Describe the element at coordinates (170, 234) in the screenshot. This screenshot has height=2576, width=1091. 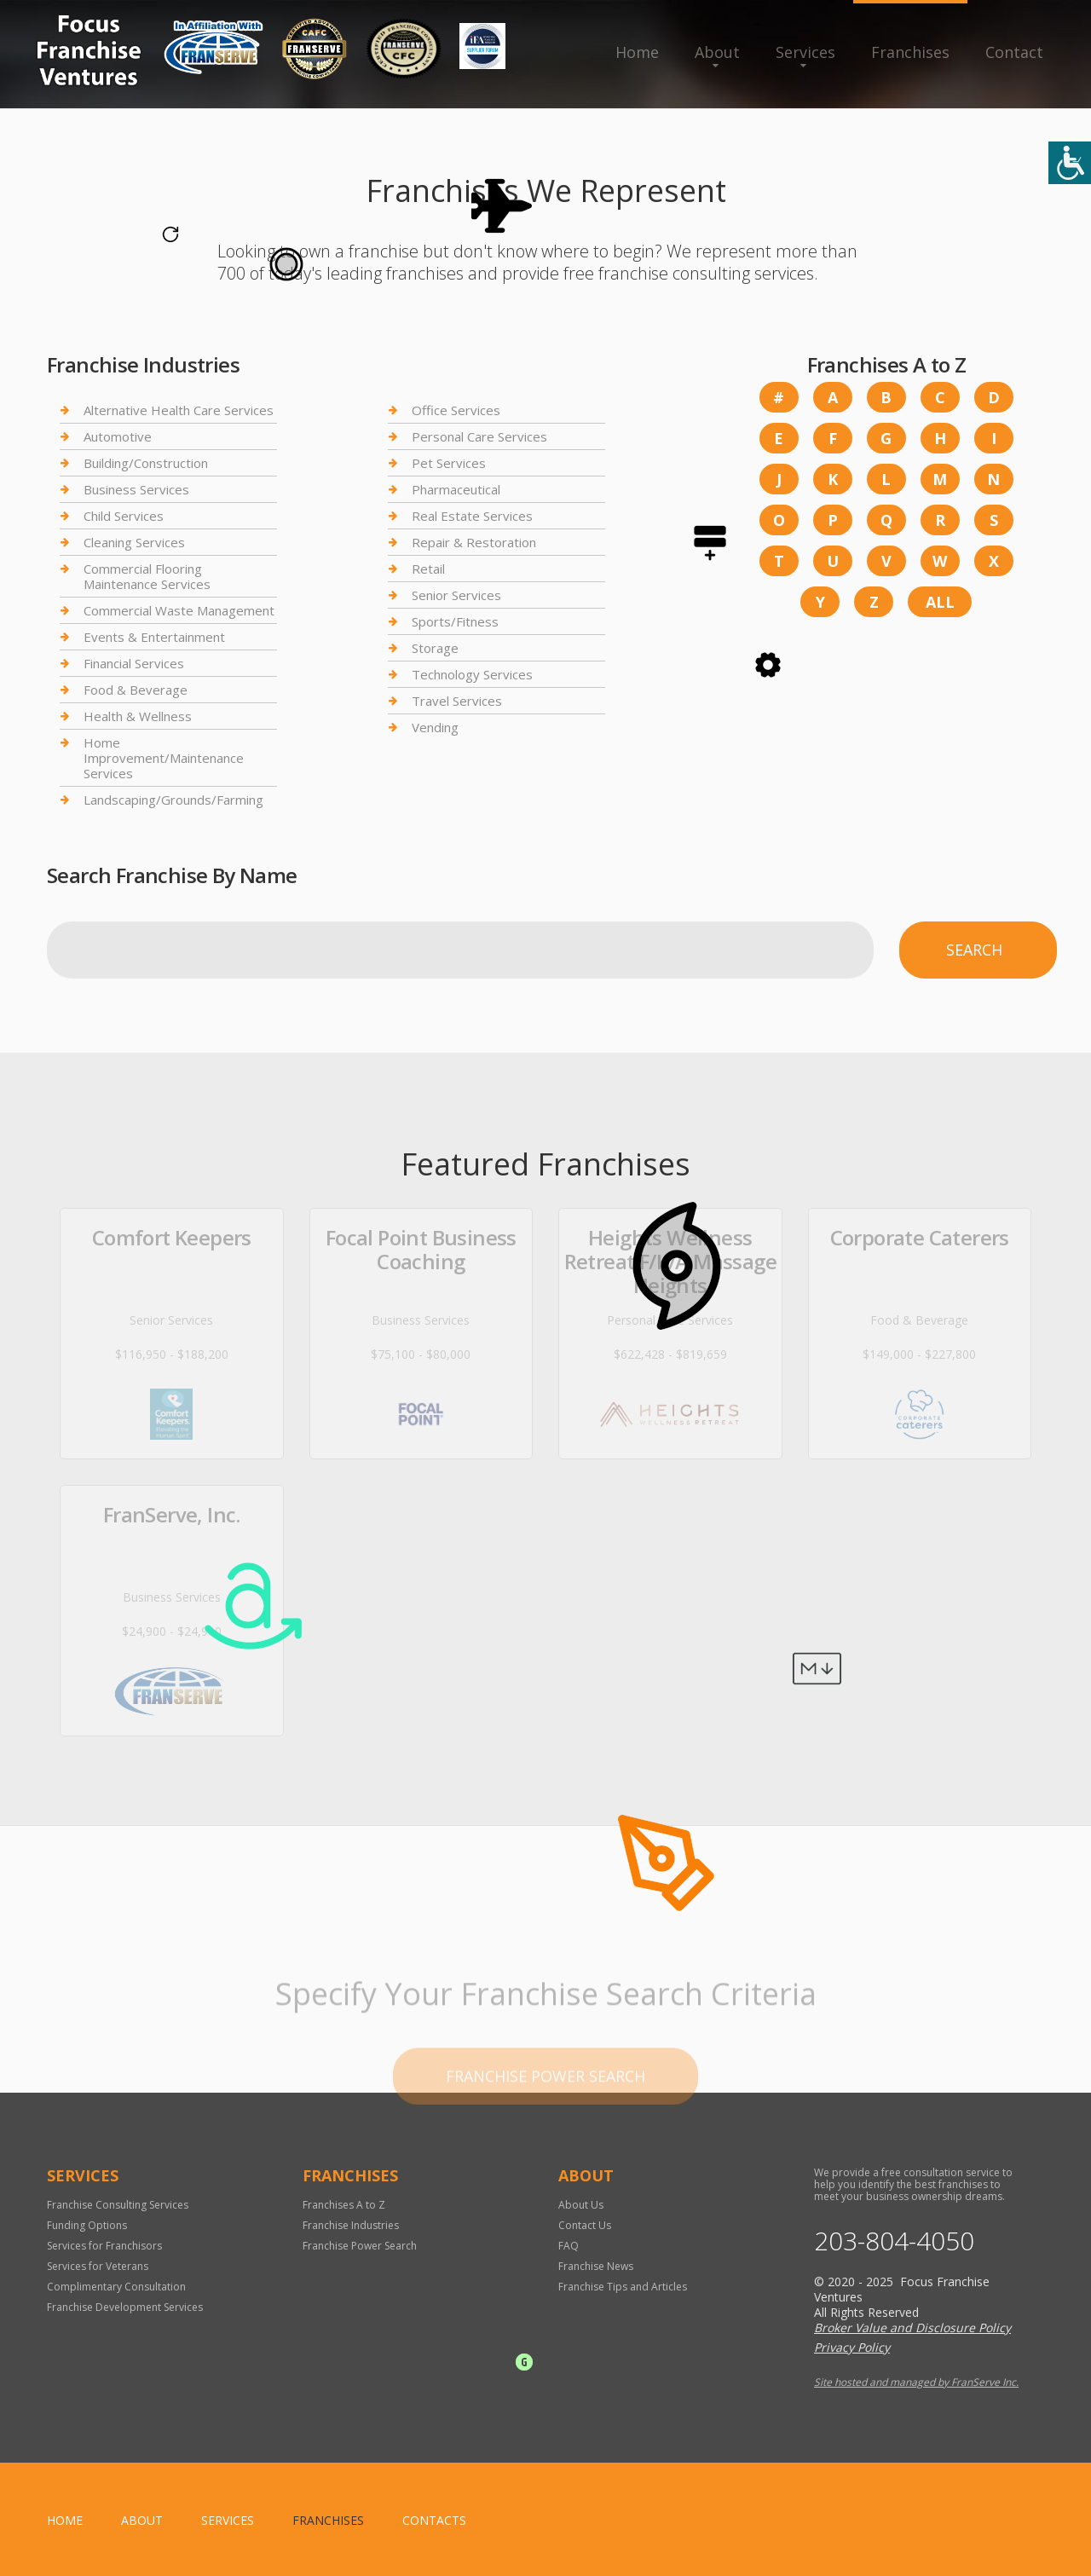
I see `redo or repeat the last action` at that location.